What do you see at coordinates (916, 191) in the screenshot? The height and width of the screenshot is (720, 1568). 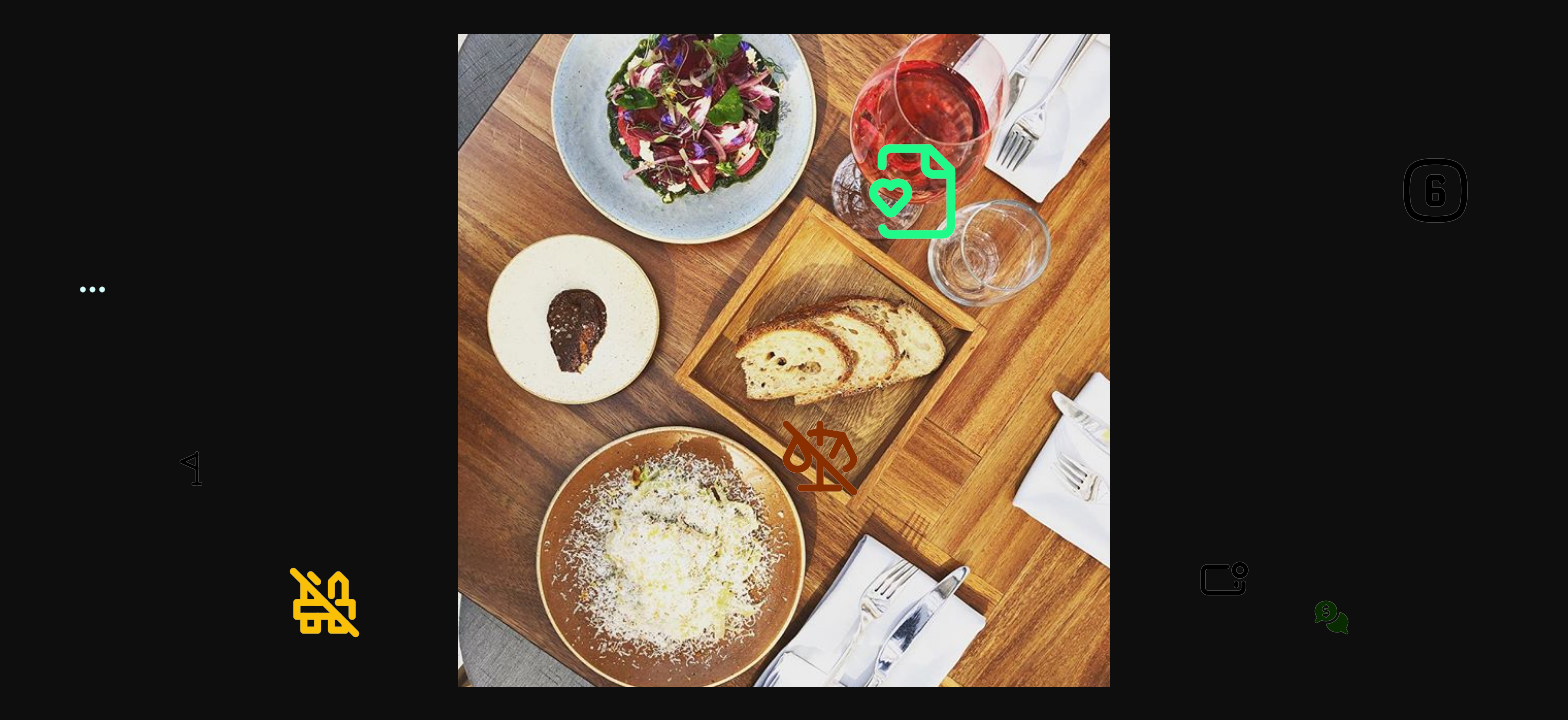 I see `add file to favorites` at bounding box center [916, 191].